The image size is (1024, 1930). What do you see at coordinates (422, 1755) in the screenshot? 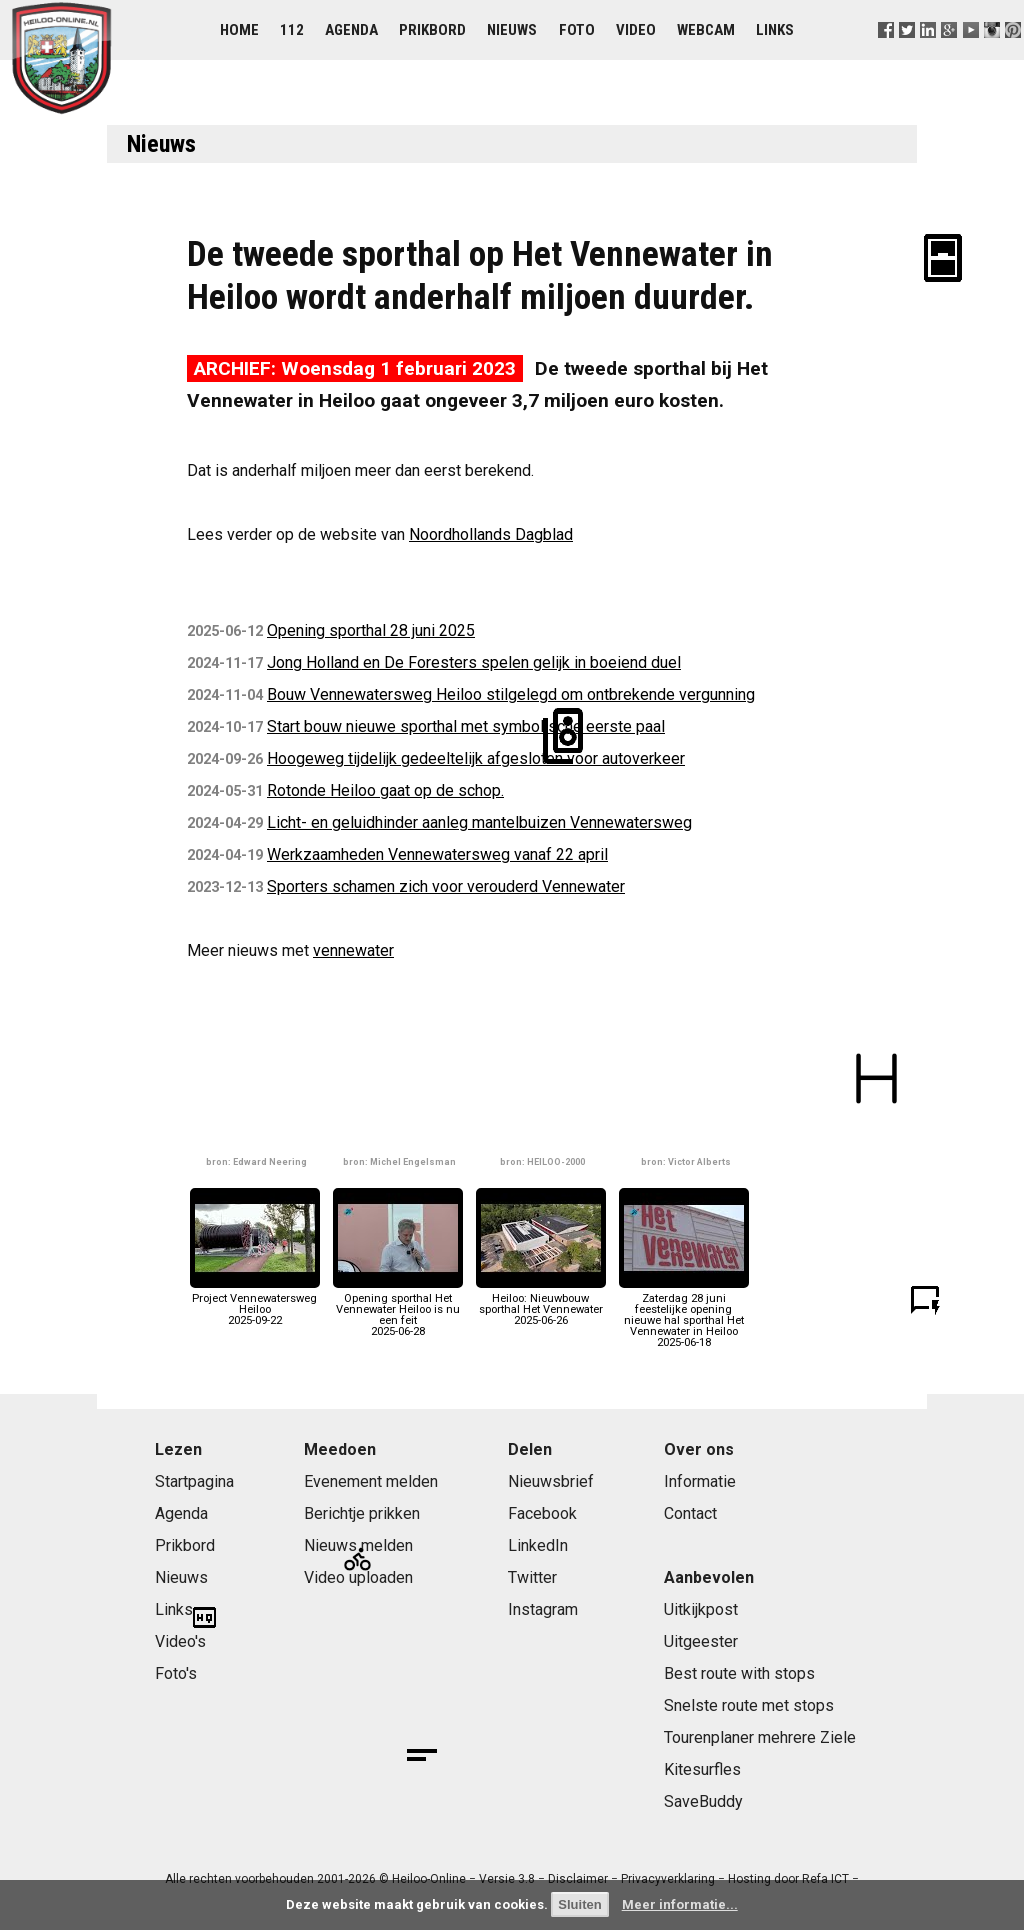
I see `enter a short text response` at bounding box center [422, 1755].